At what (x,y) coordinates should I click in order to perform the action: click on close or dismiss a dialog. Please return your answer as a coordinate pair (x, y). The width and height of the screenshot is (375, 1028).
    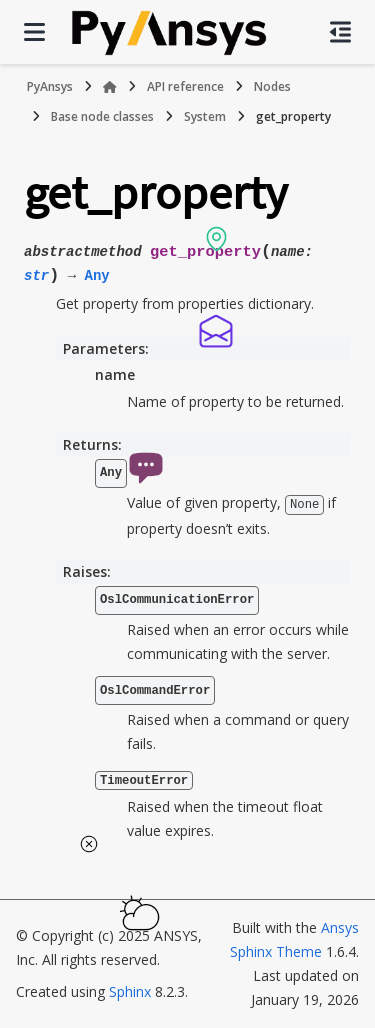
    Looking at the image, I should click on (89, 844).